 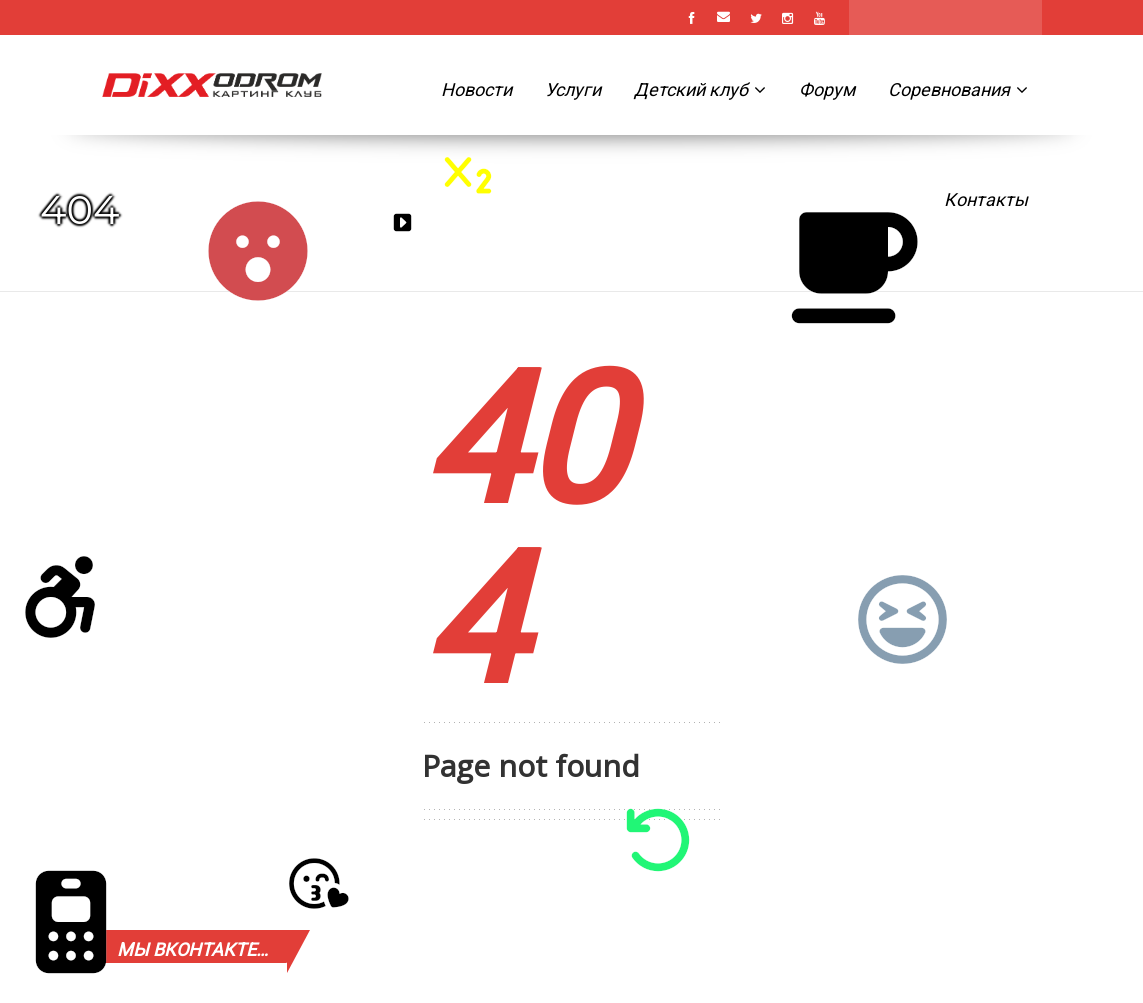 What do you see at coordinates (902, 619) in the screenshot?
I see `react with a laughing emoji` at bounding box center [902, 619].